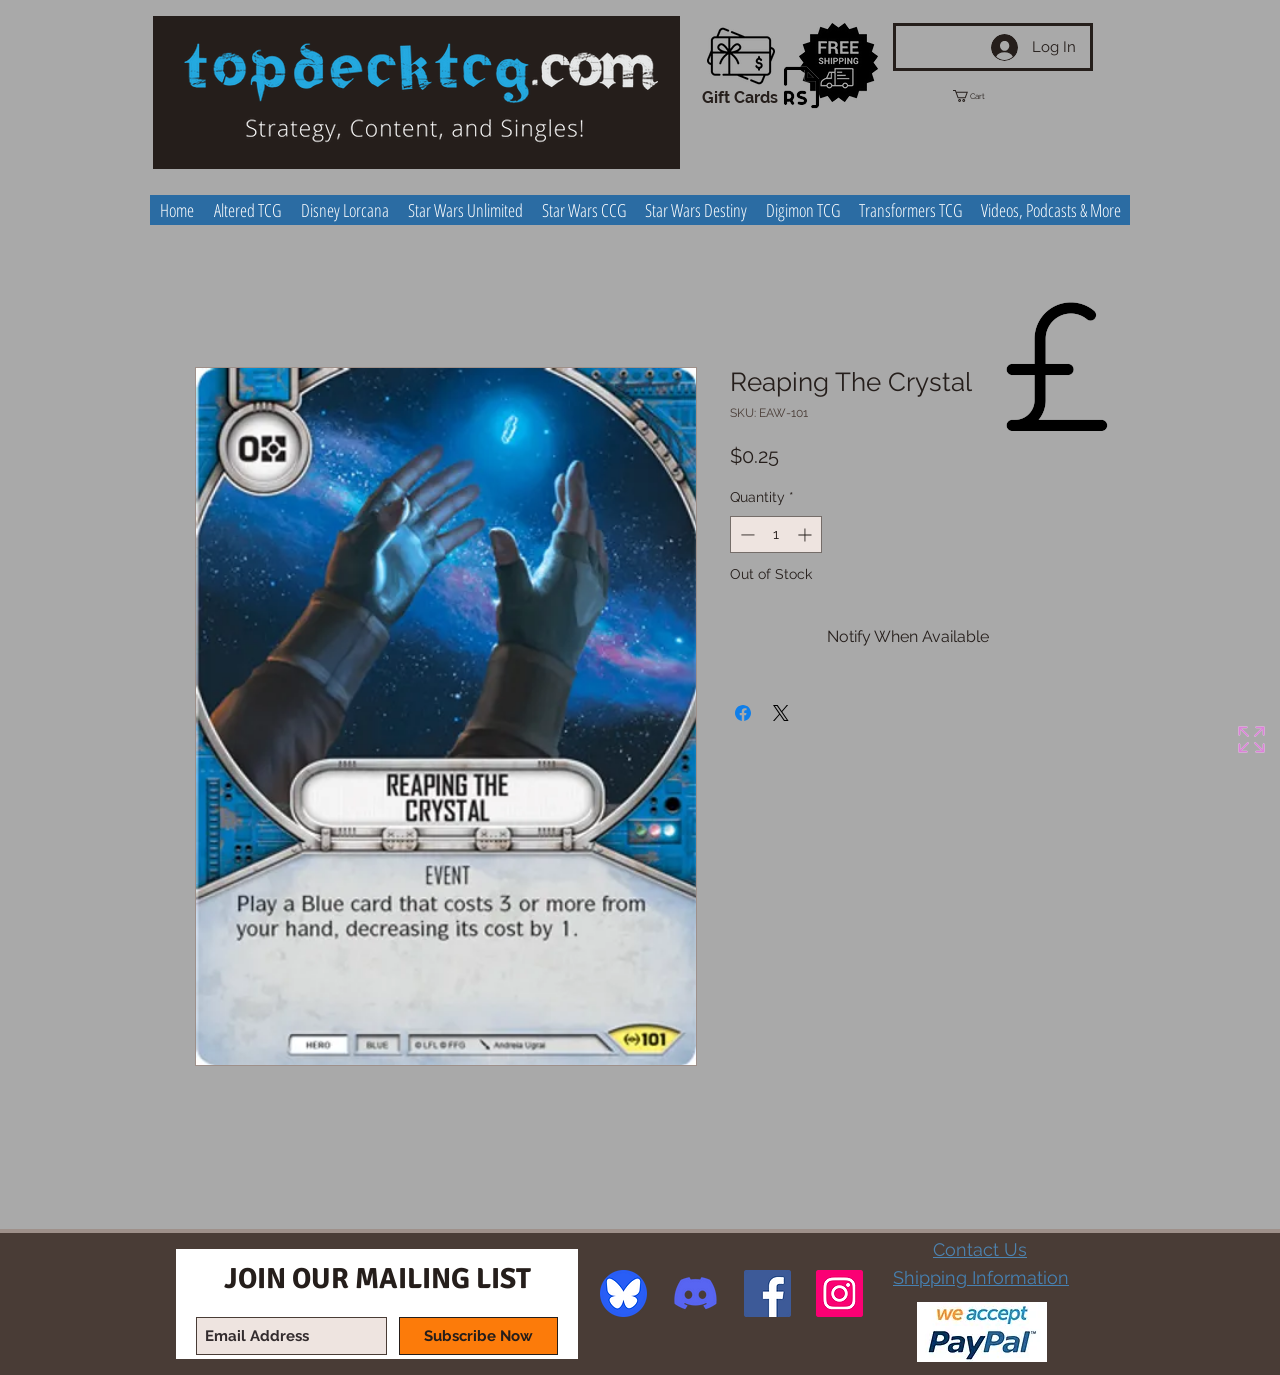  I want to click on a Rust source code file, so click(801, 87).